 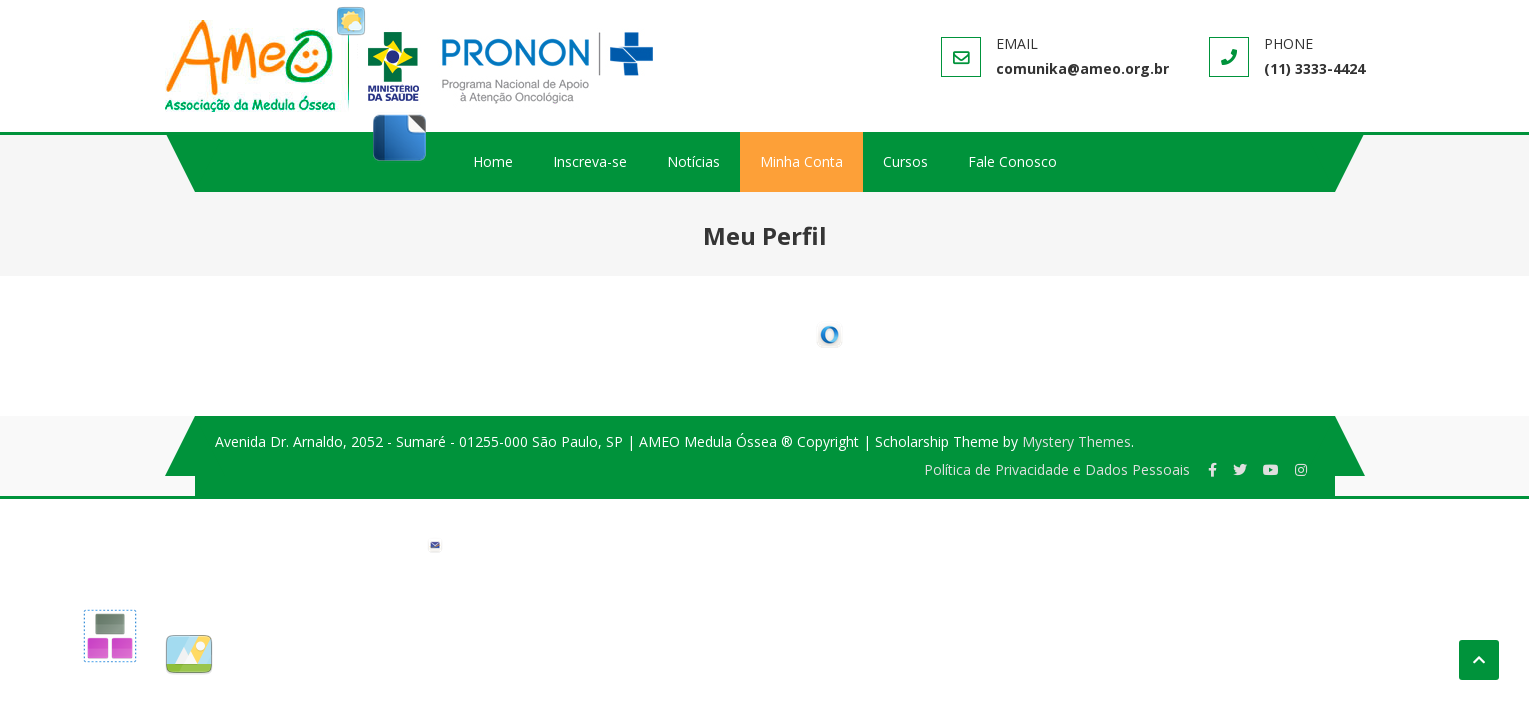 What do you see at coordinates (189, 654) in the screenshot?
I see `open the photos app` at bounding box center [189, 654].